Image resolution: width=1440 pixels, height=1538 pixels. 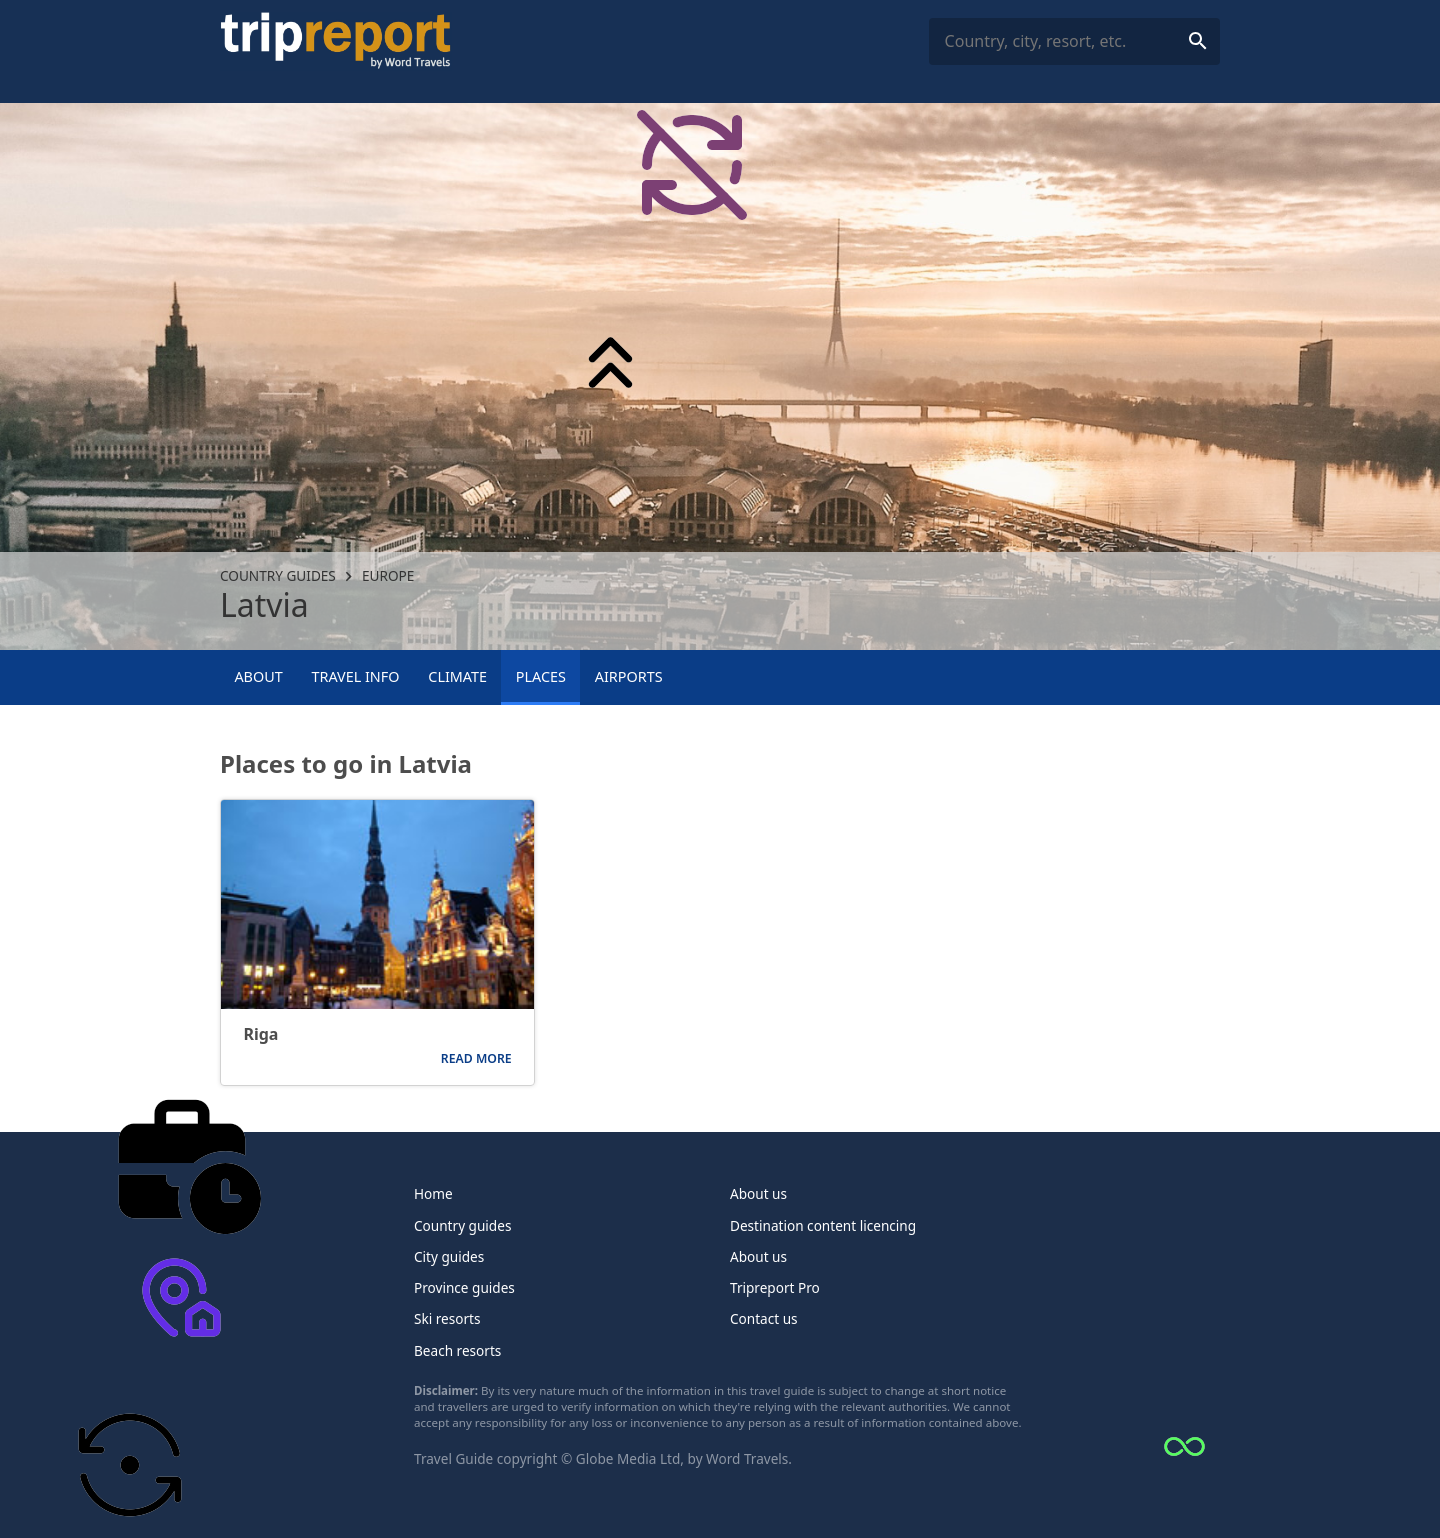 What do you see at coordinates (1184, 1446) in the screenshot?
I see `toggle infinite loop or repeat mode` at bounding box center [1184, 1446].